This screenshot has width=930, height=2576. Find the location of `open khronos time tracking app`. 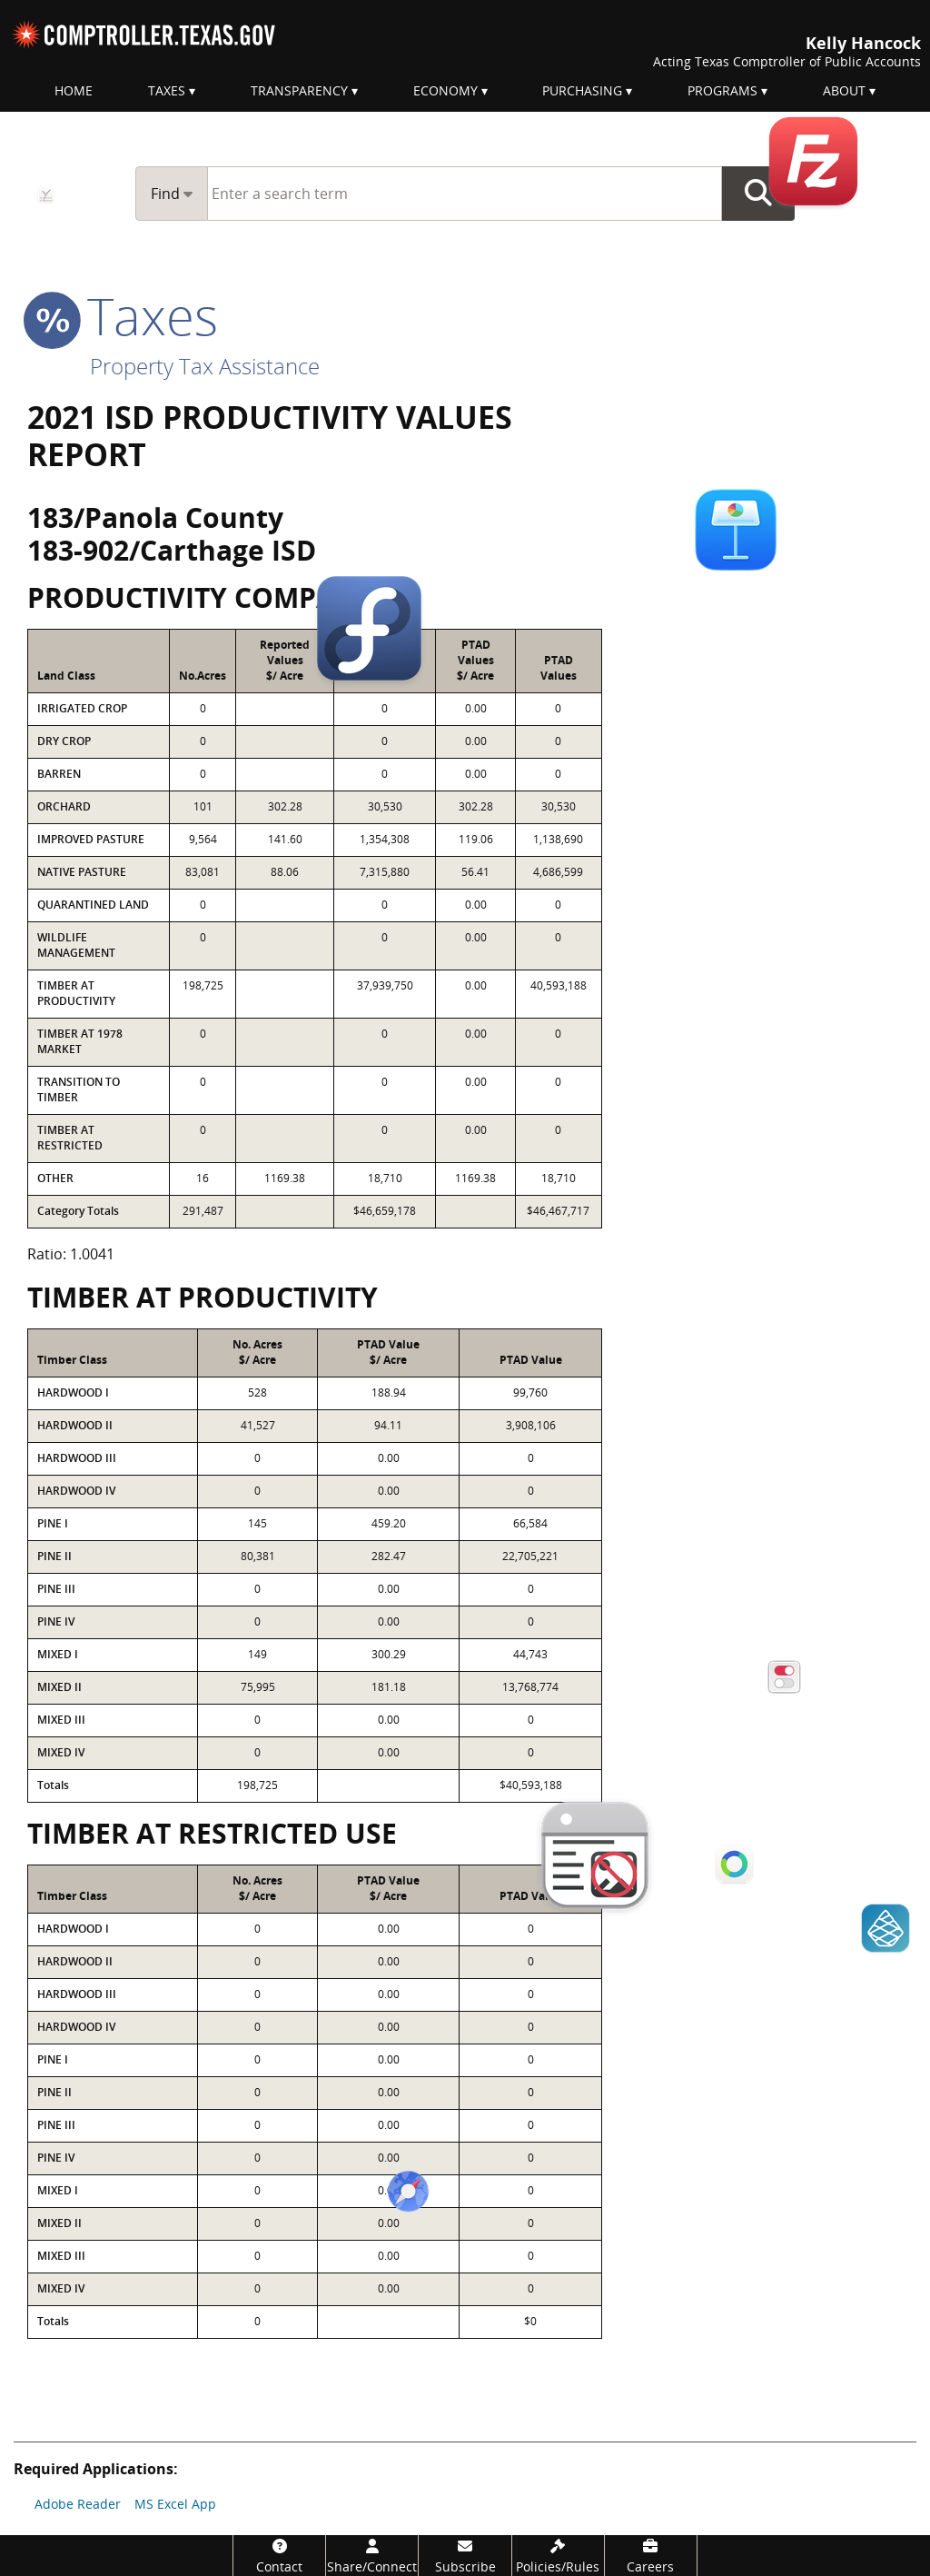

open khronos time tracking app is located at coordinates (45, 194).